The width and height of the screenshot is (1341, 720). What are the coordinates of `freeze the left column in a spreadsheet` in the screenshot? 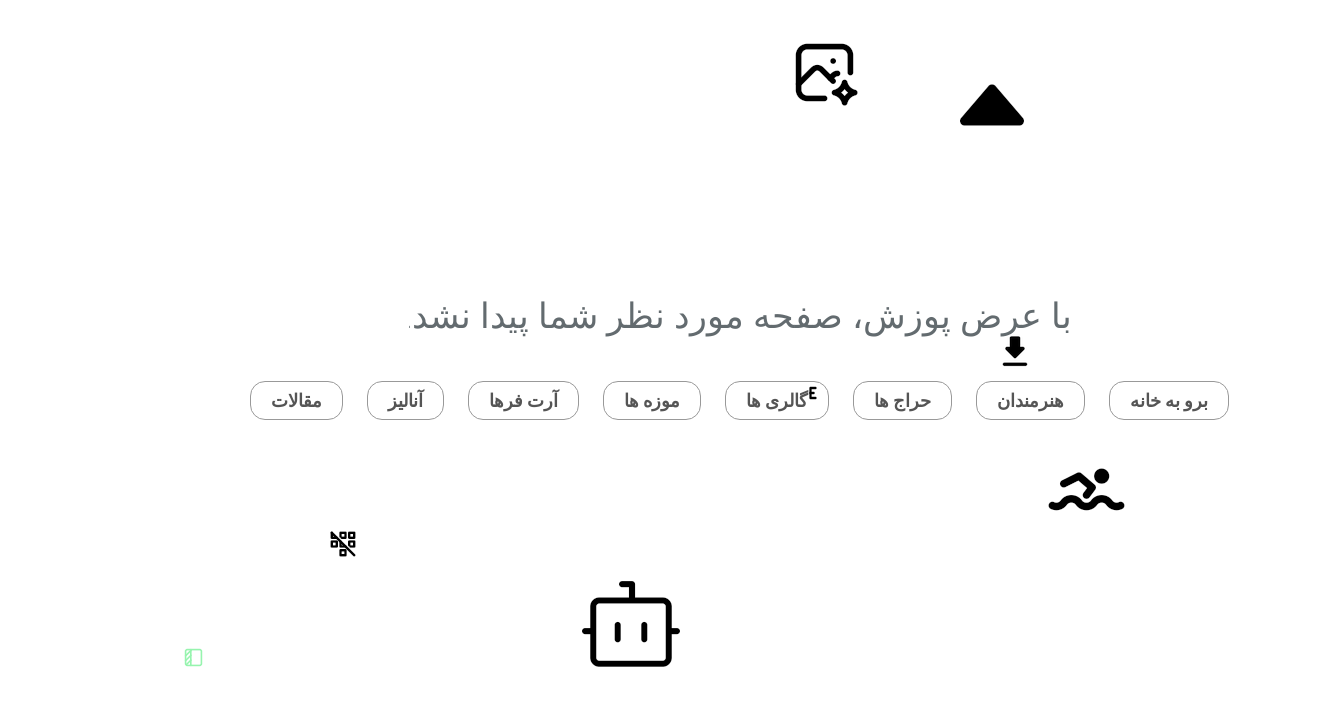 It's located at (193, 657).